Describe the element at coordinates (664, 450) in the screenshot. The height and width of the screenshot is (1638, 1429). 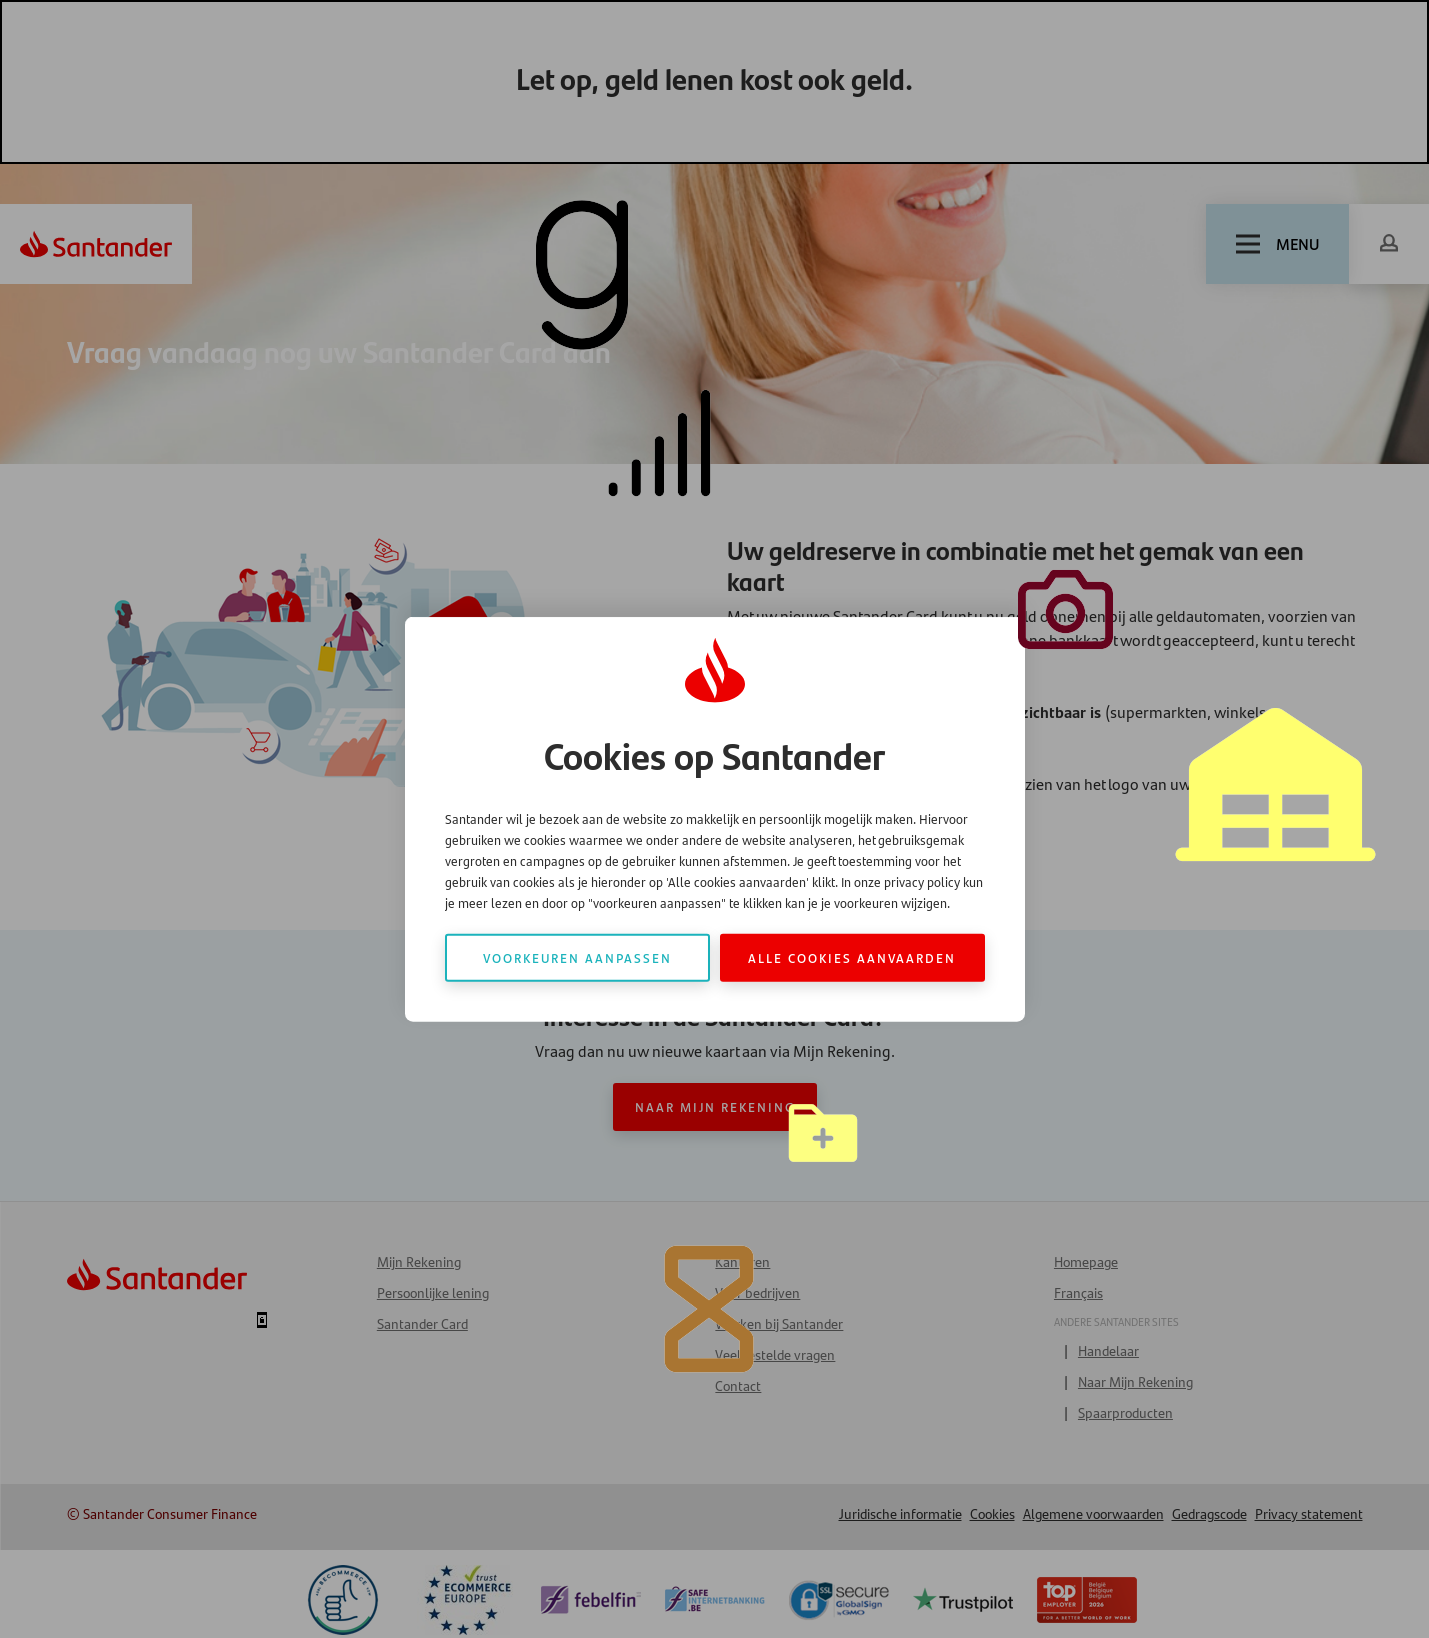
I see `indicates full cellular signal strength` at that location.